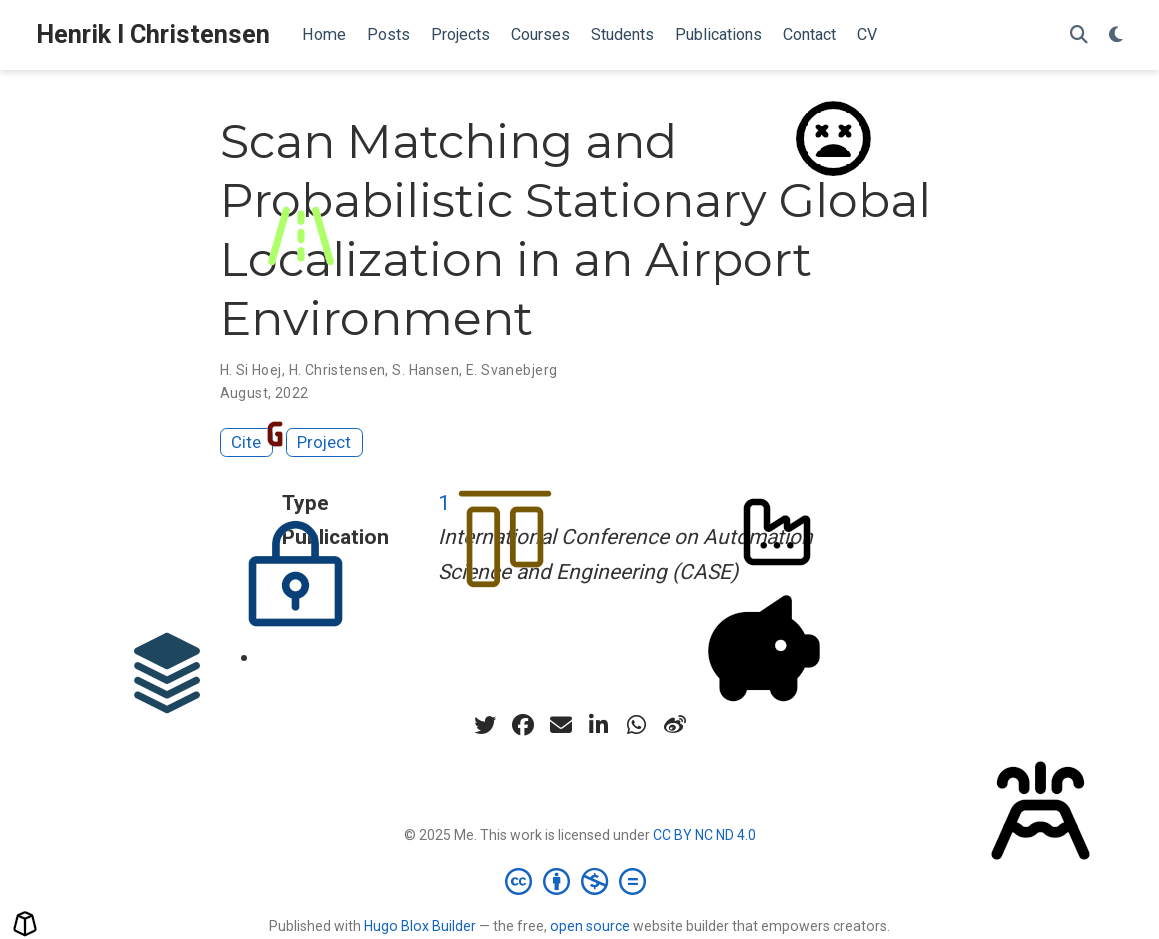  I want to click on view layered content or stacked items, so click(167, 673).